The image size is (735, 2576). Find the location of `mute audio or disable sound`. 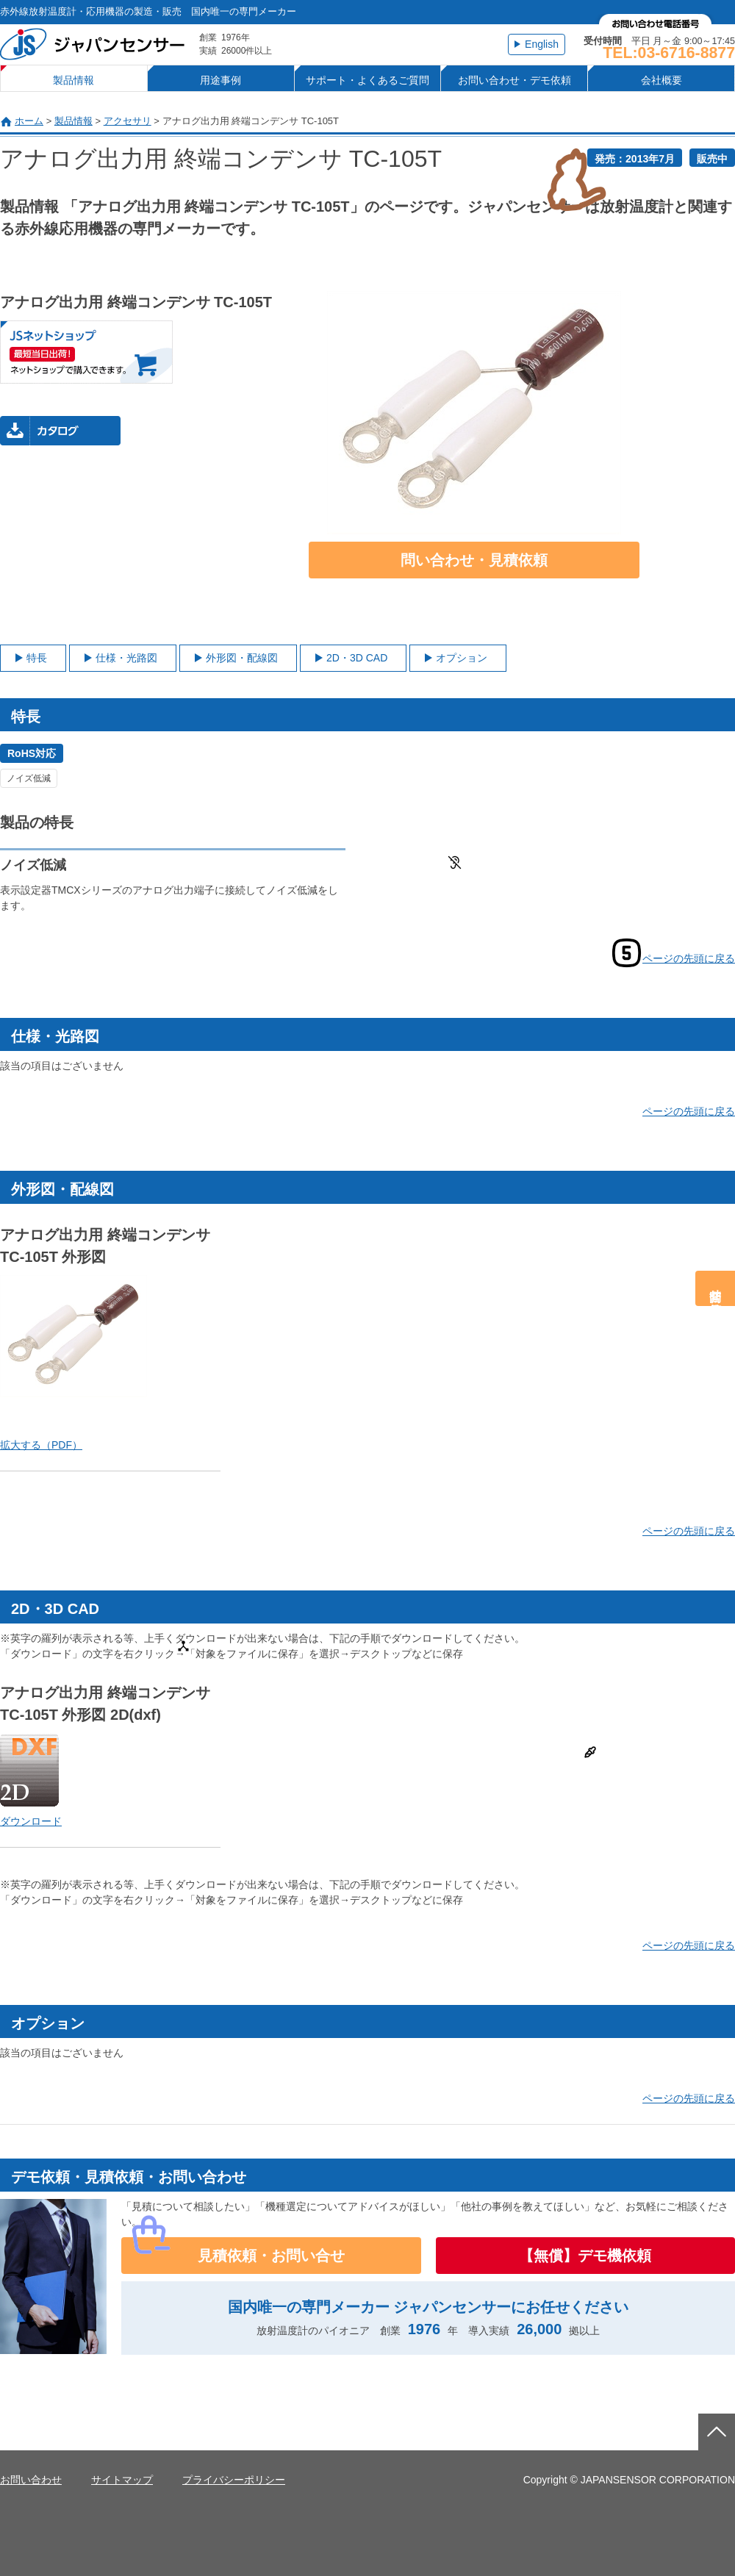

mute audio or disable sound is located at coordinates (454, 862).